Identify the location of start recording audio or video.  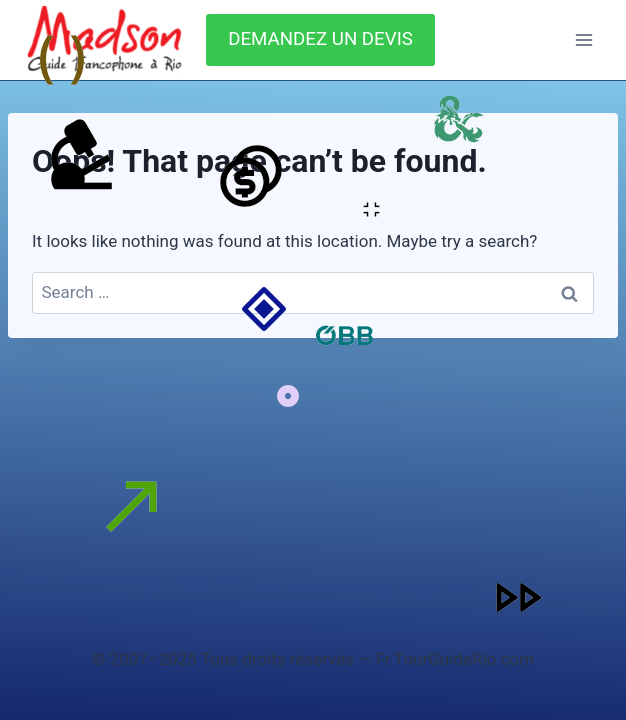
(288, 396).